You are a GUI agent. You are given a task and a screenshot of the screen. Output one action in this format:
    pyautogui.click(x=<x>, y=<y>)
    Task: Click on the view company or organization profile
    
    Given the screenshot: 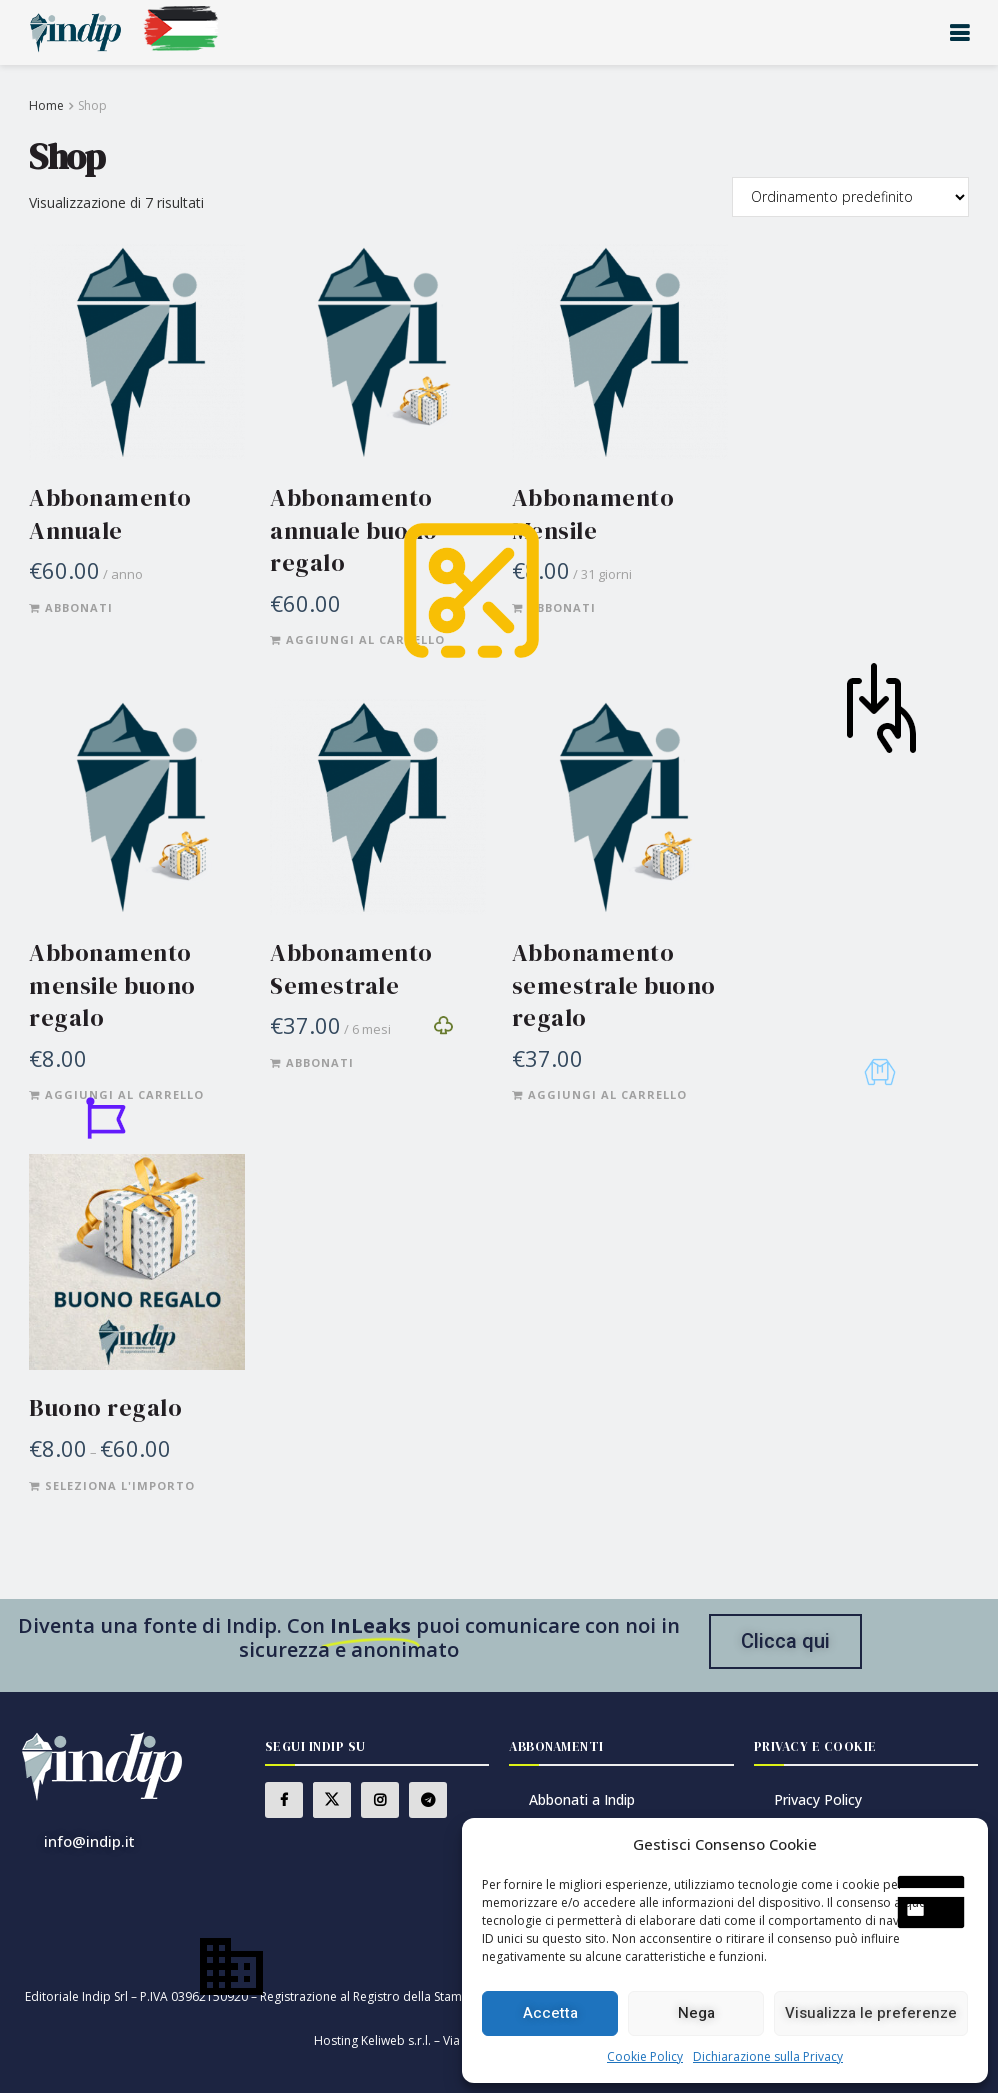 What is the action you would take?
    pyautogui.click(x=231, y=1966)
    